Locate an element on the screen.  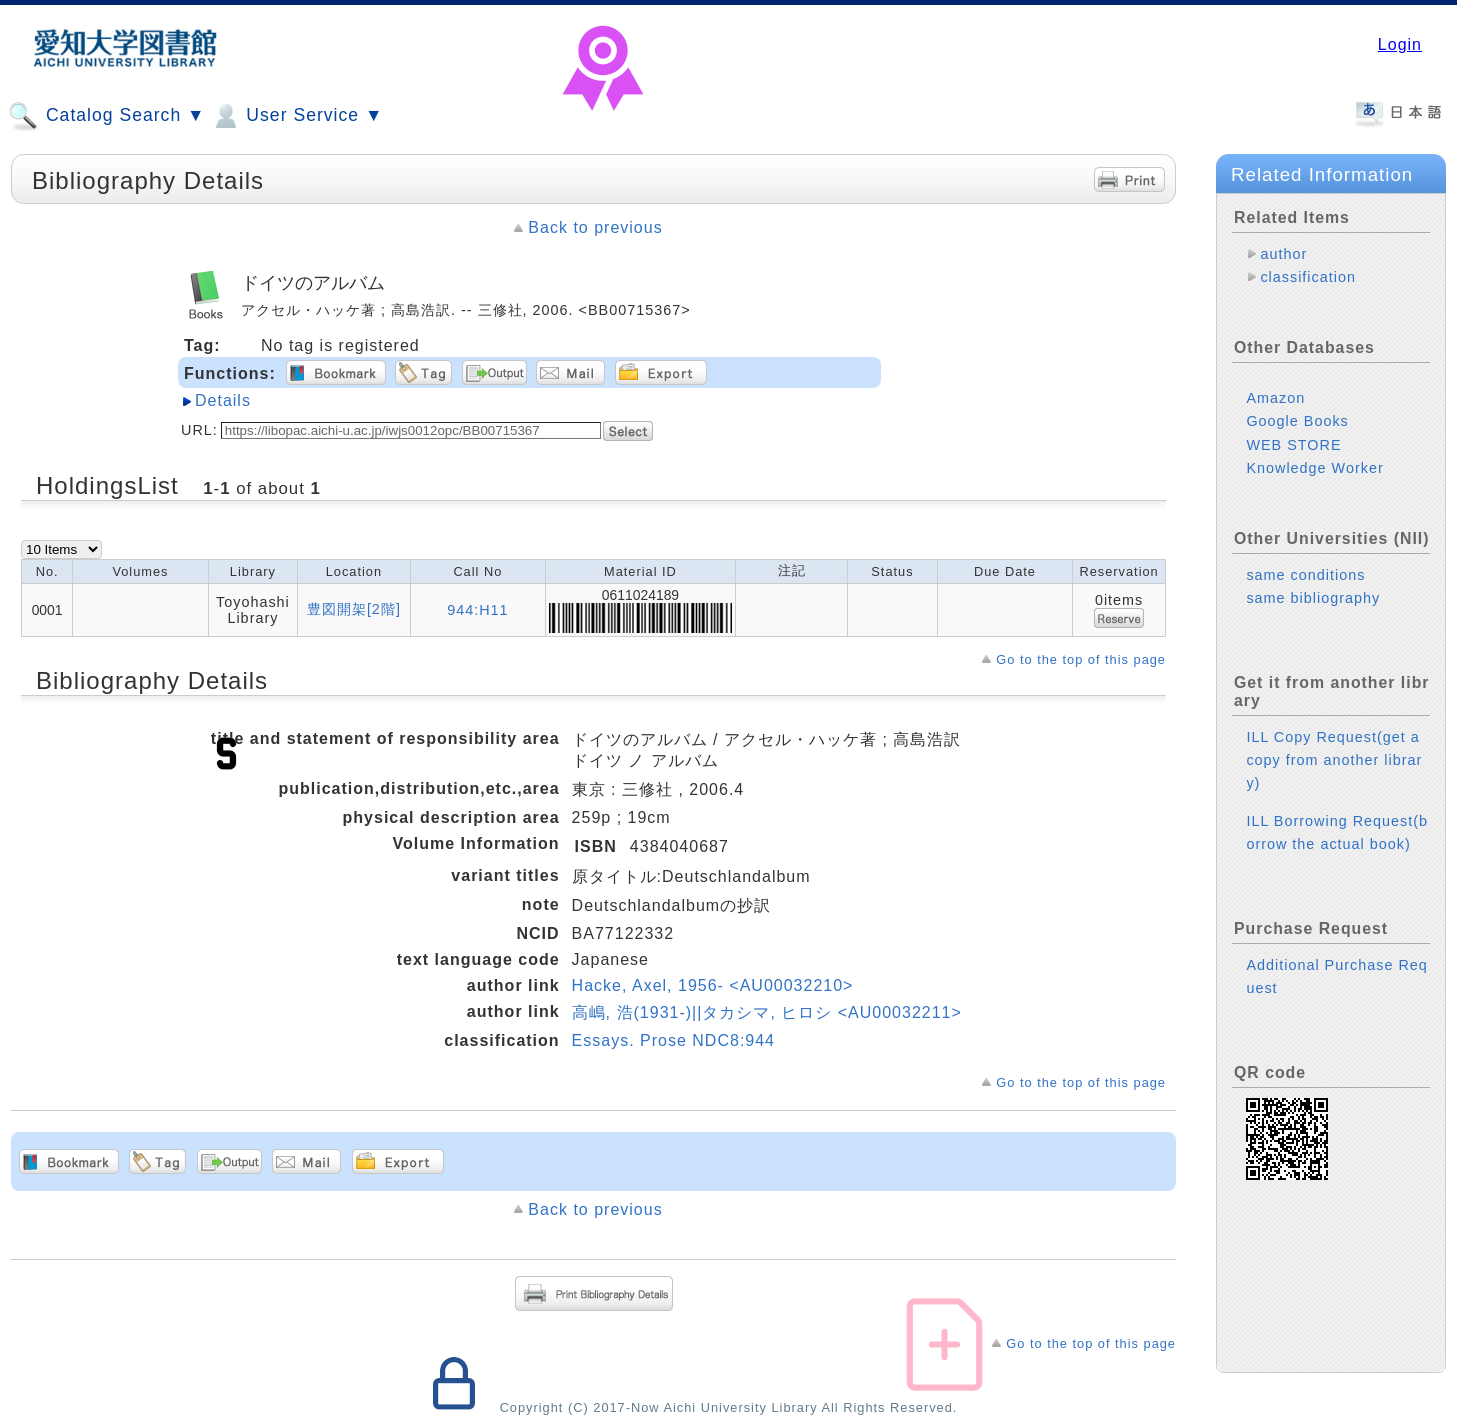
indicates small size option is located at coordinates (226, 753).